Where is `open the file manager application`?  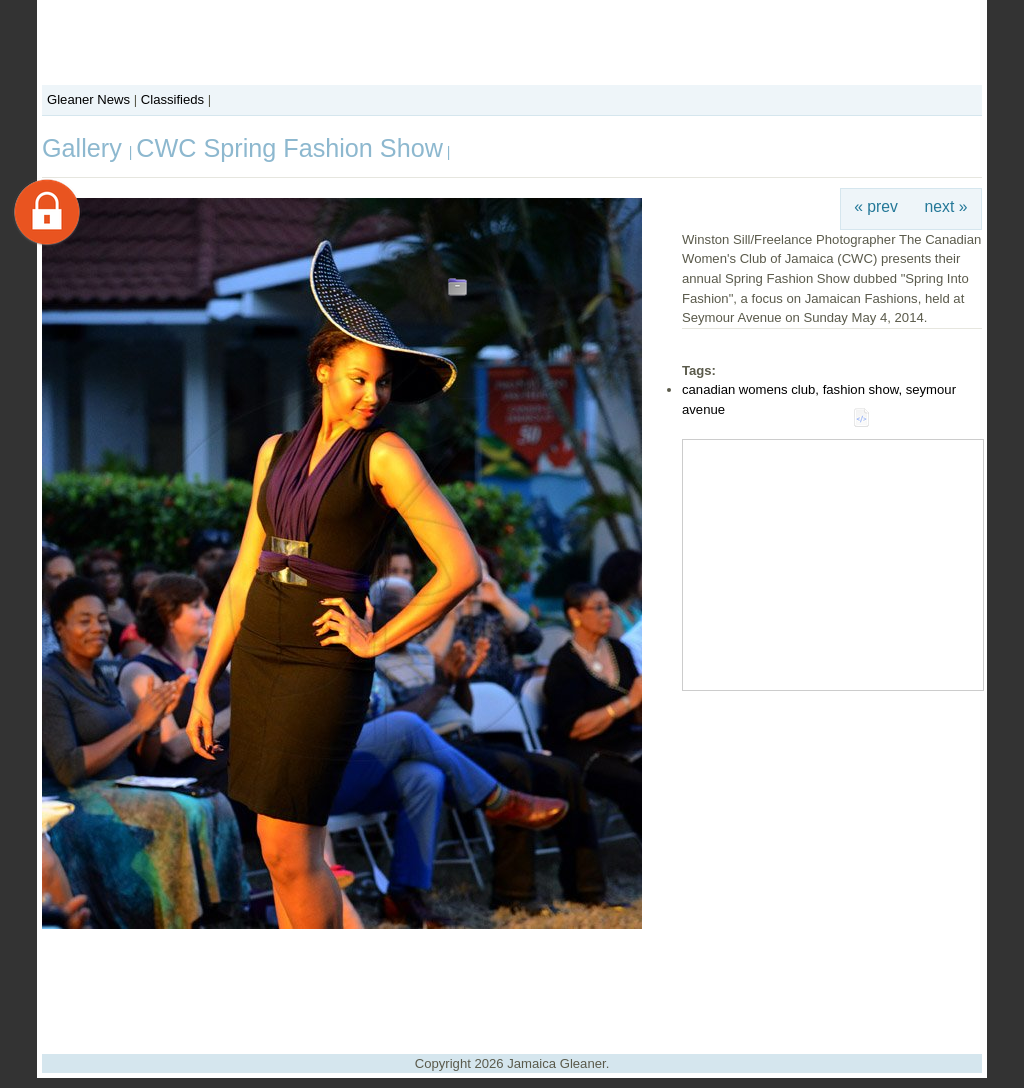 open the file manager application is located at coordinates (457, 286).